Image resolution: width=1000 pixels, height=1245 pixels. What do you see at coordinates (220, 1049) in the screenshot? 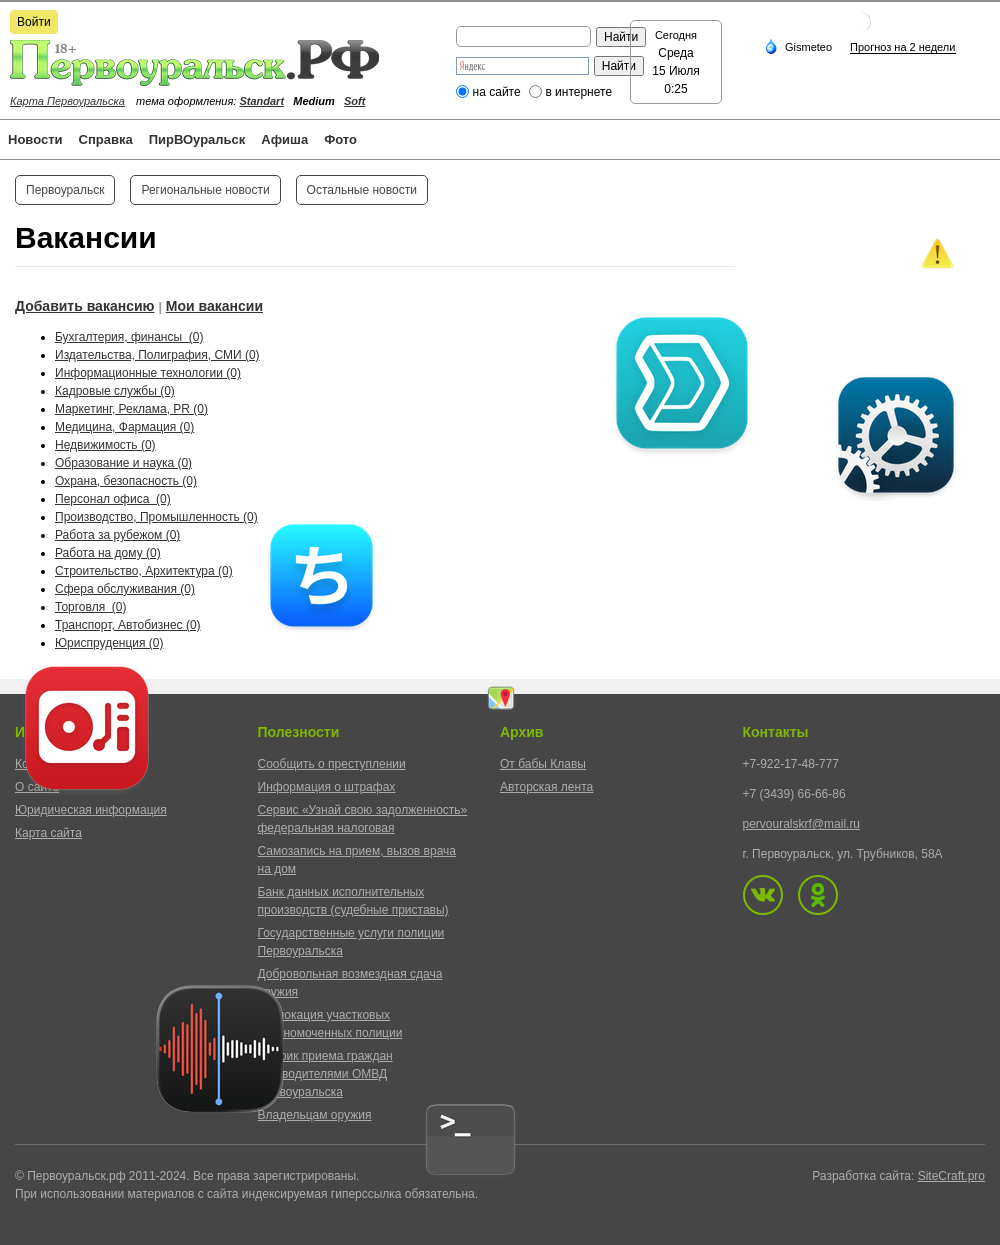
I see `open the sound recorder app` at bounding box center [220, 1049].